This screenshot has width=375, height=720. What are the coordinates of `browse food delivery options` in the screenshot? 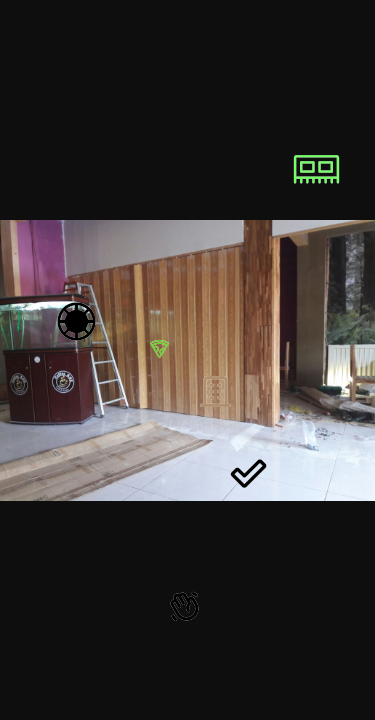 It's located at (159, 348).